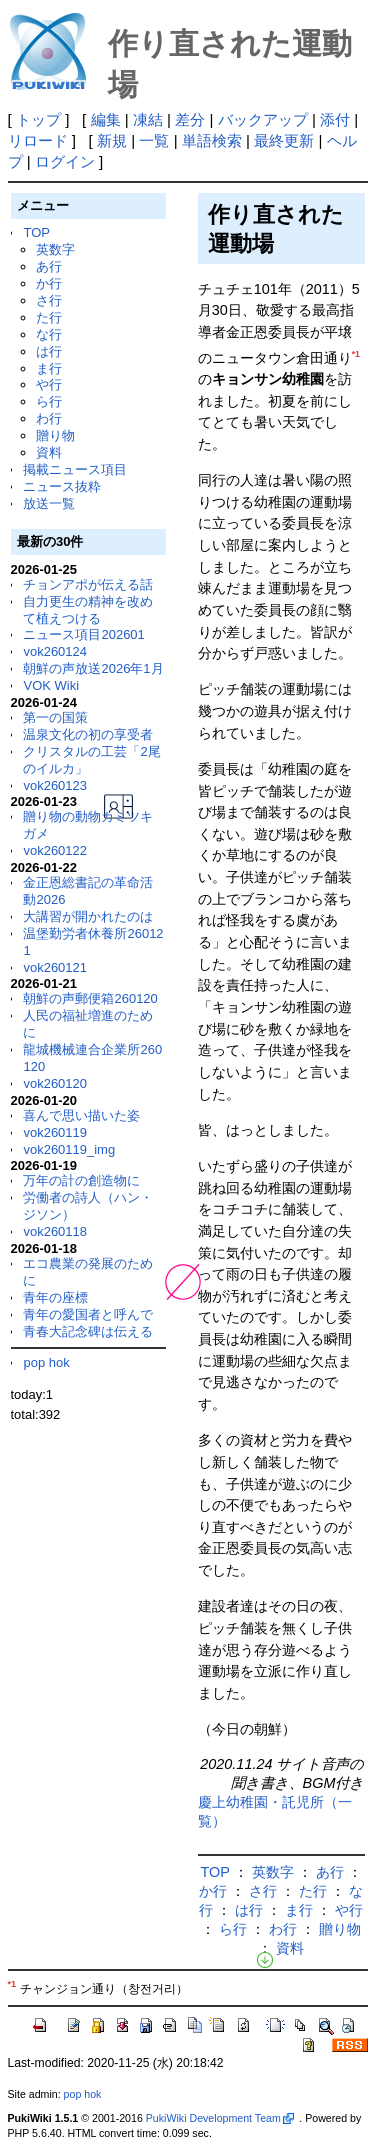 The width and height of the screenshot is (375, 2153). Describe the element at coordinates (183, 1282) in the screenshot. I see `indicates an empty or null state` at that location.